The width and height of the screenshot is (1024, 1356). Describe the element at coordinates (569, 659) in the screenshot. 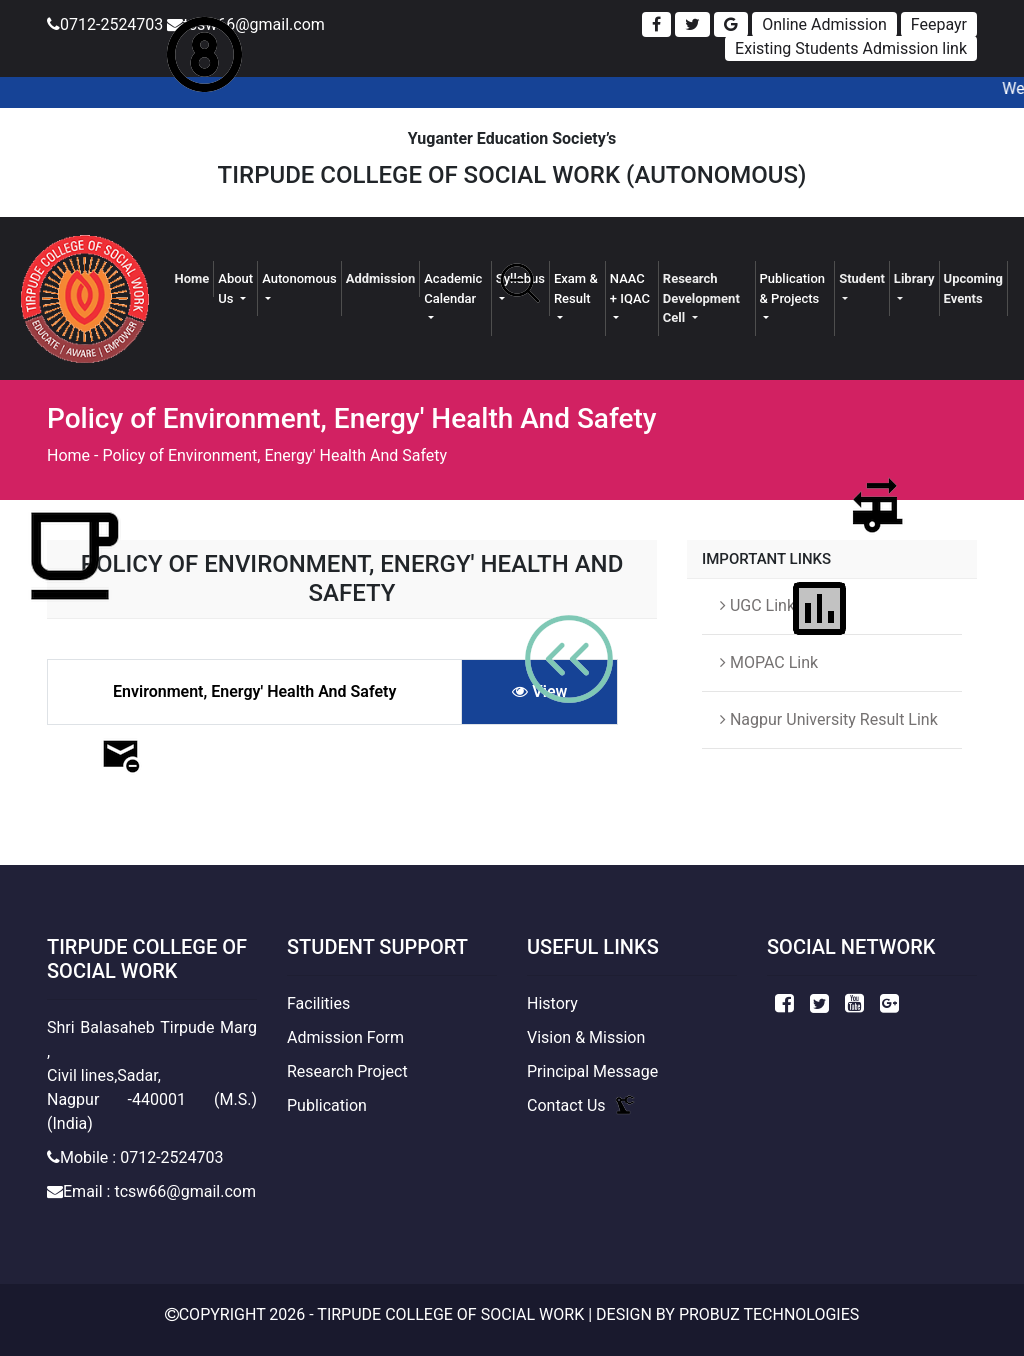

I see `go back to the beginning` at that location.